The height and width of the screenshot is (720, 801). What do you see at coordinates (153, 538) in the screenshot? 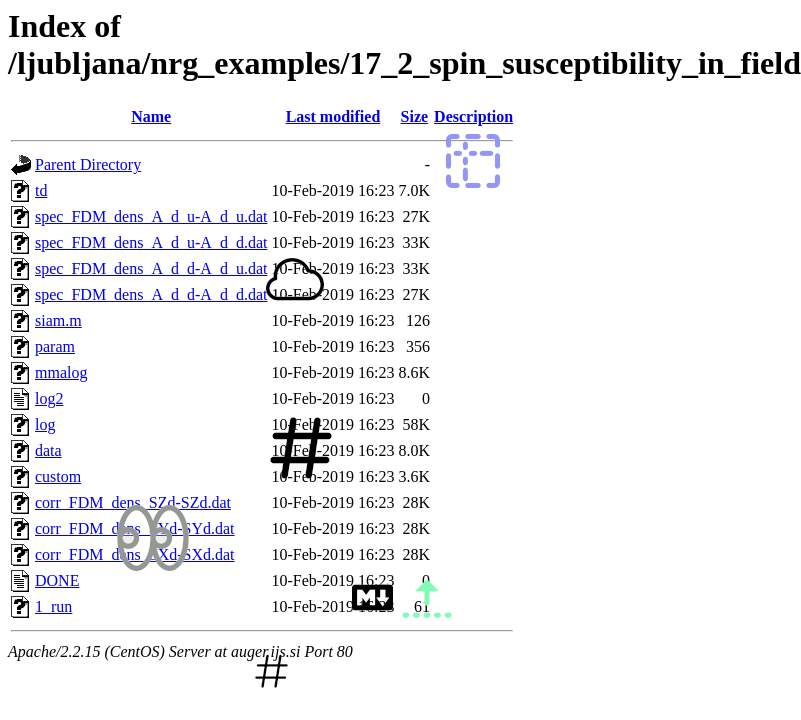
I see `view who has seen your content` at bounding box center [153, 538].